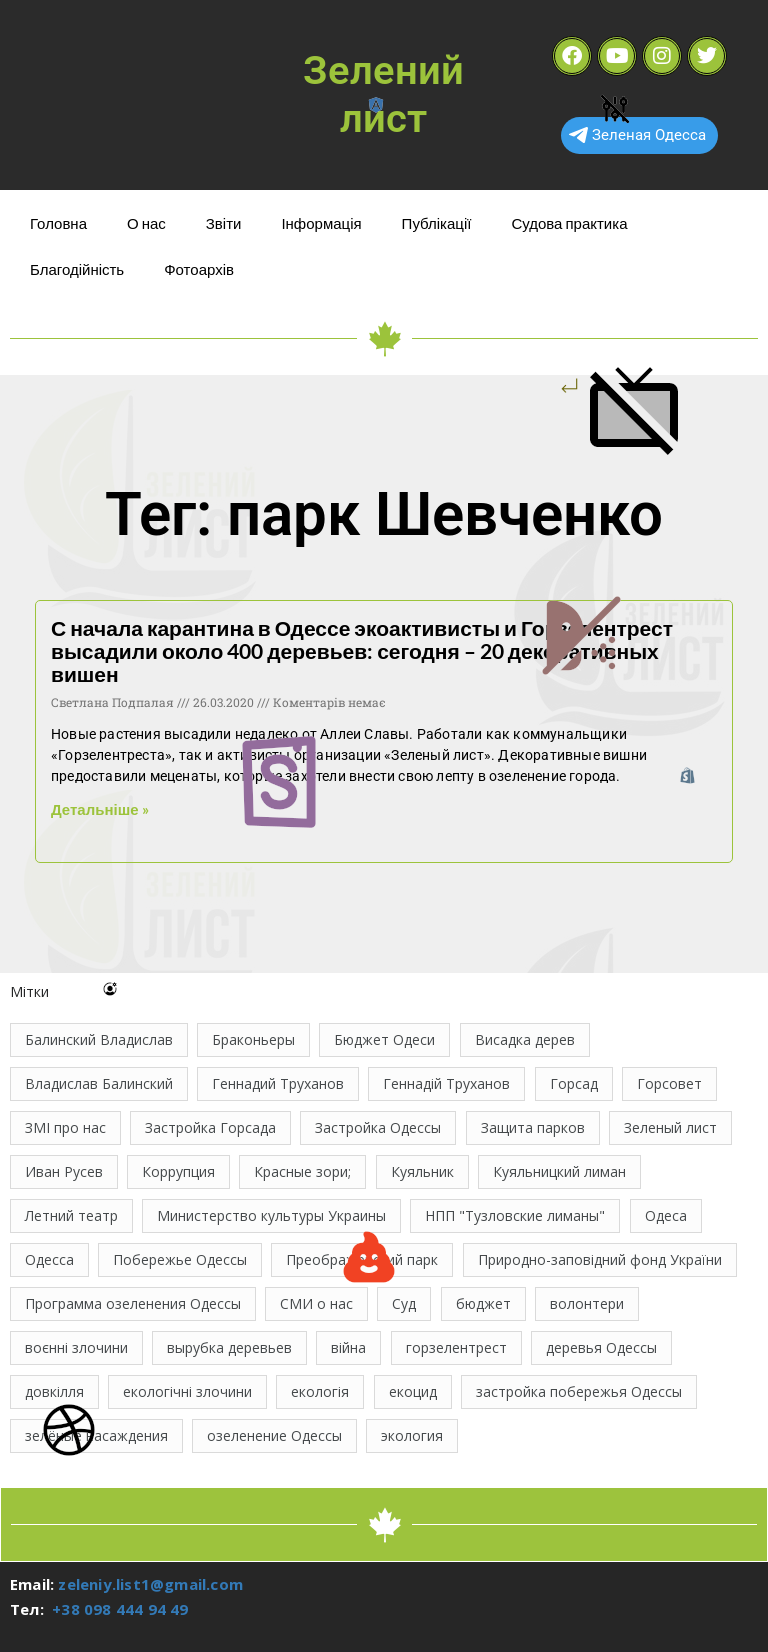  Describe the element at coordinates (110, 989) in the screenshot. I see `access user profile settings` at that location.